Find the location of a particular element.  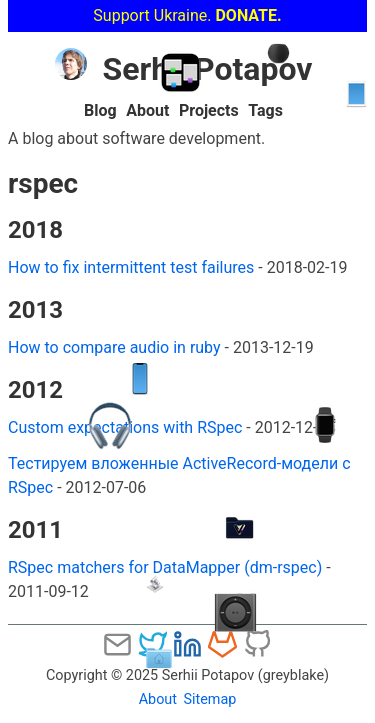

manage connected Apple Watch device is located at coordinates (325, 425).